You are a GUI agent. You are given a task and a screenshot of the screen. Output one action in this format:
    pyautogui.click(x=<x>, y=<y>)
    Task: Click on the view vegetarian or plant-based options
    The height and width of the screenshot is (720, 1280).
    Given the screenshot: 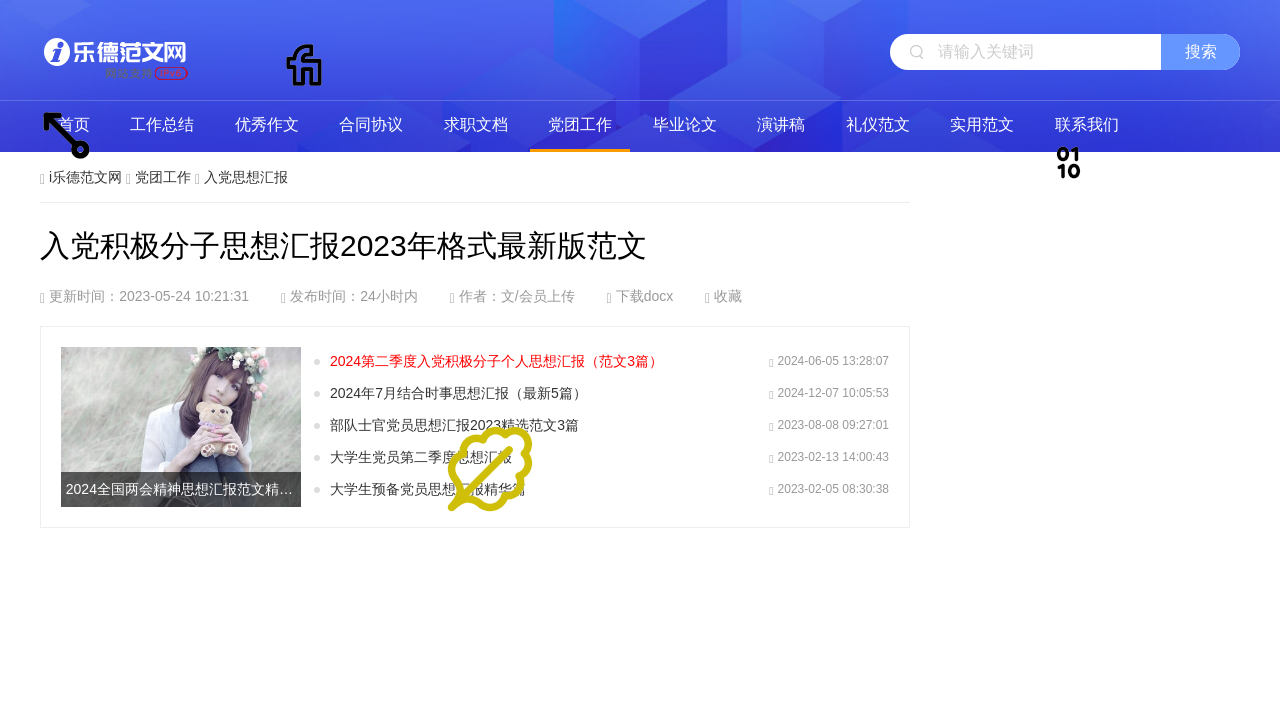 What is the action you would take?
    pyautogui.click(x=490, y=469)
    